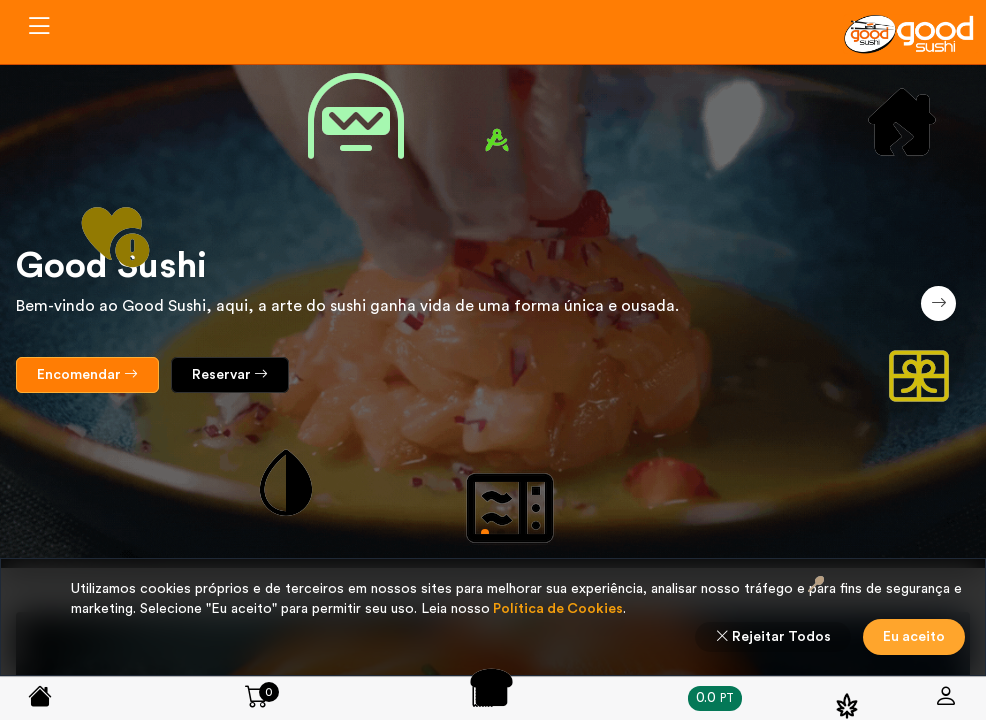 This screenshot has width=986, height=720. Describe the element at coordinates (847, 706) in the screenshot. I see `indicates cannabis-related content or products` at that location.